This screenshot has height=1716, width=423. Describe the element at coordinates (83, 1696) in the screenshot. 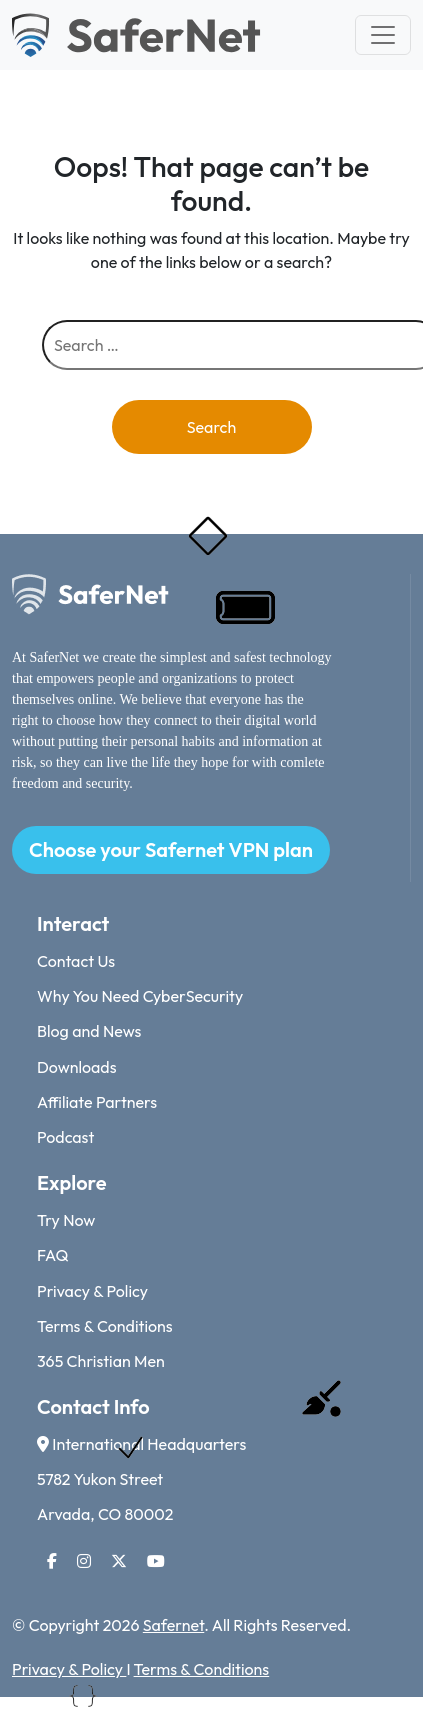

I see `access code or developer settings` at that location.